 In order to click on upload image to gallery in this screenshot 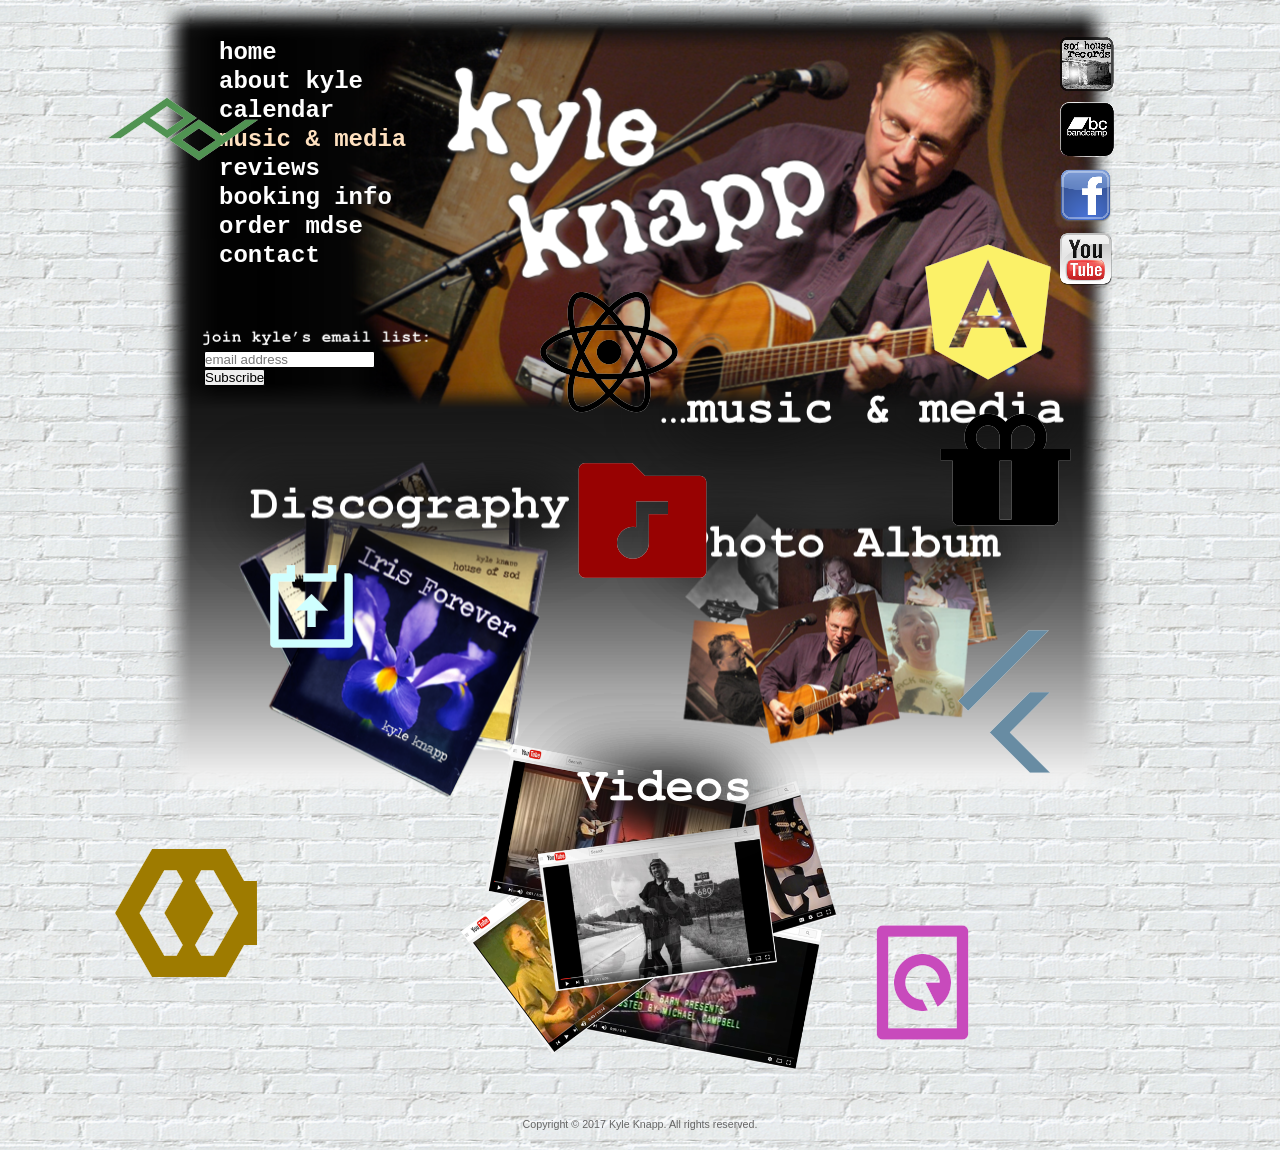, I will do `click(311, 610)`.